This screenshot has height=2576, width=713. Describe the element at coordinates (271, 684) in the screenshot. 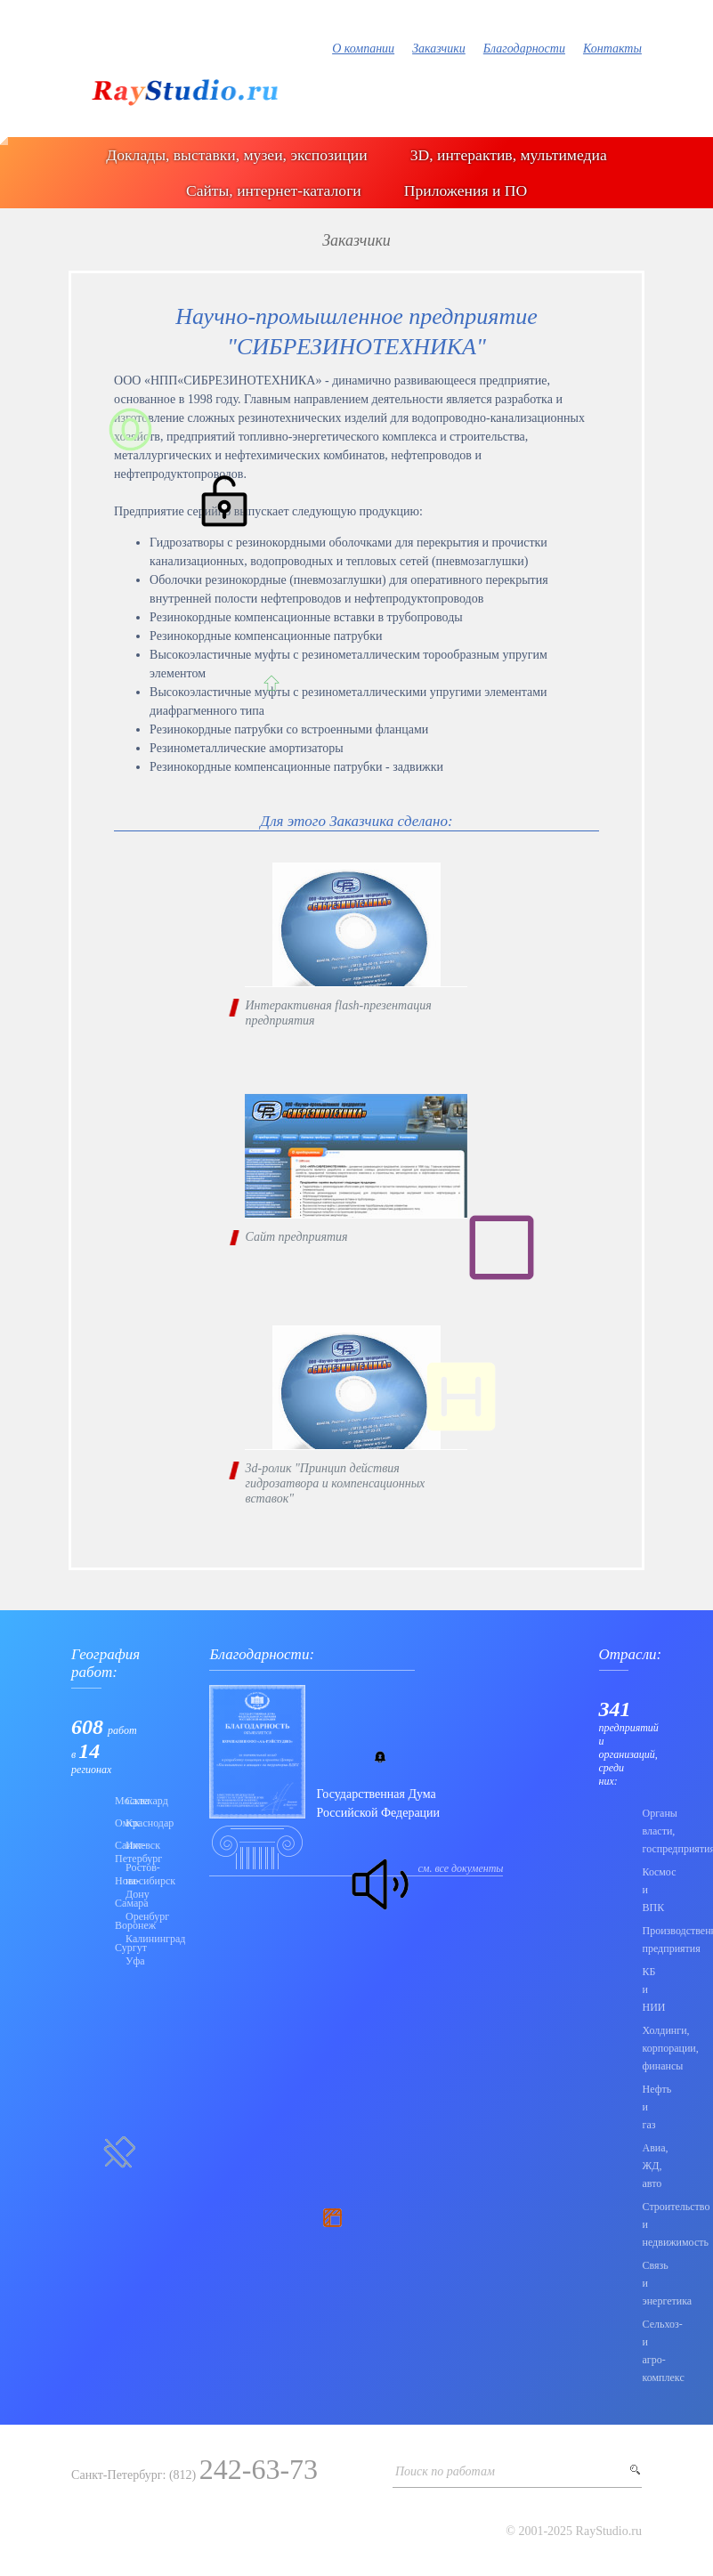

I see `upvote or like content` at that location.